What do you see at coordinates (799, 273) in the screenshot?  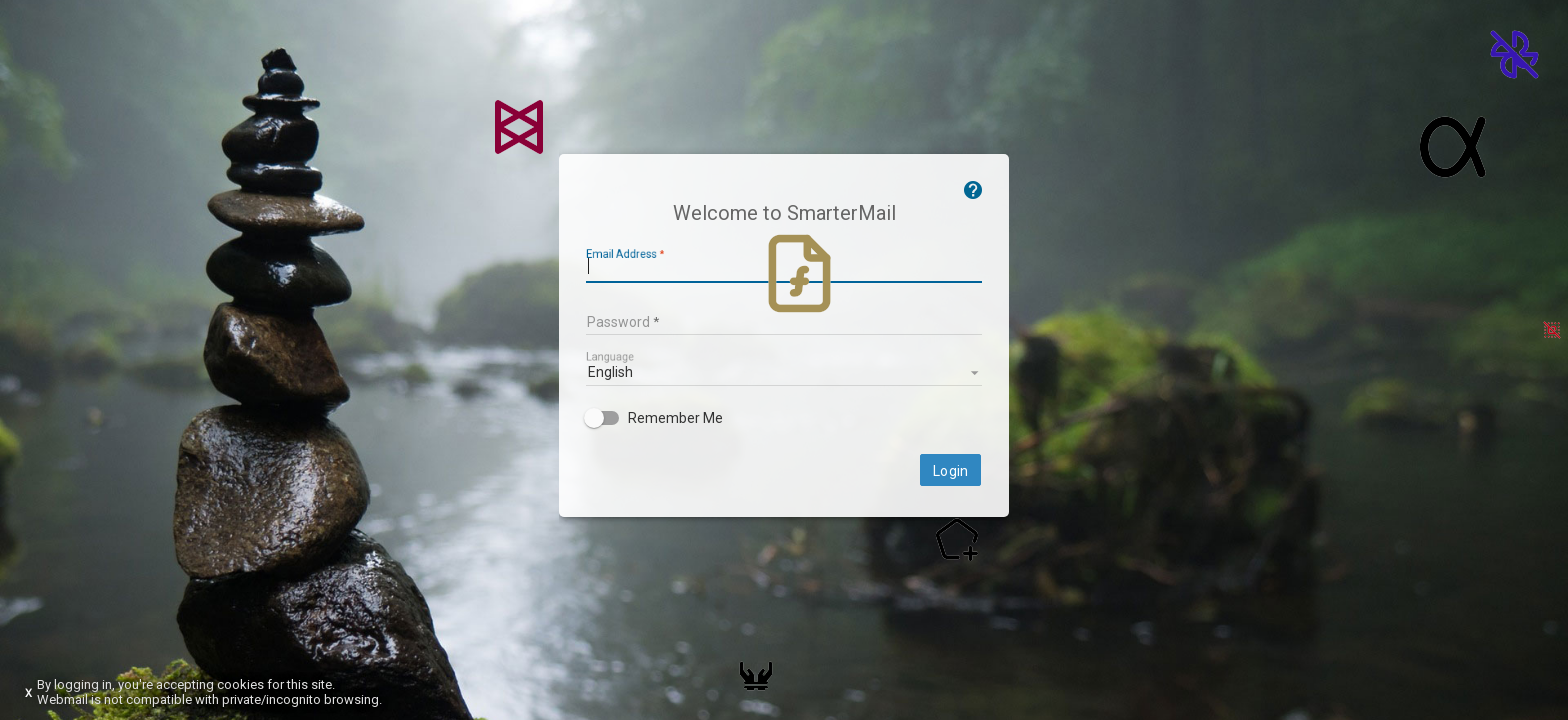 I see `view or open a function file` at bounding box center [799, 273].